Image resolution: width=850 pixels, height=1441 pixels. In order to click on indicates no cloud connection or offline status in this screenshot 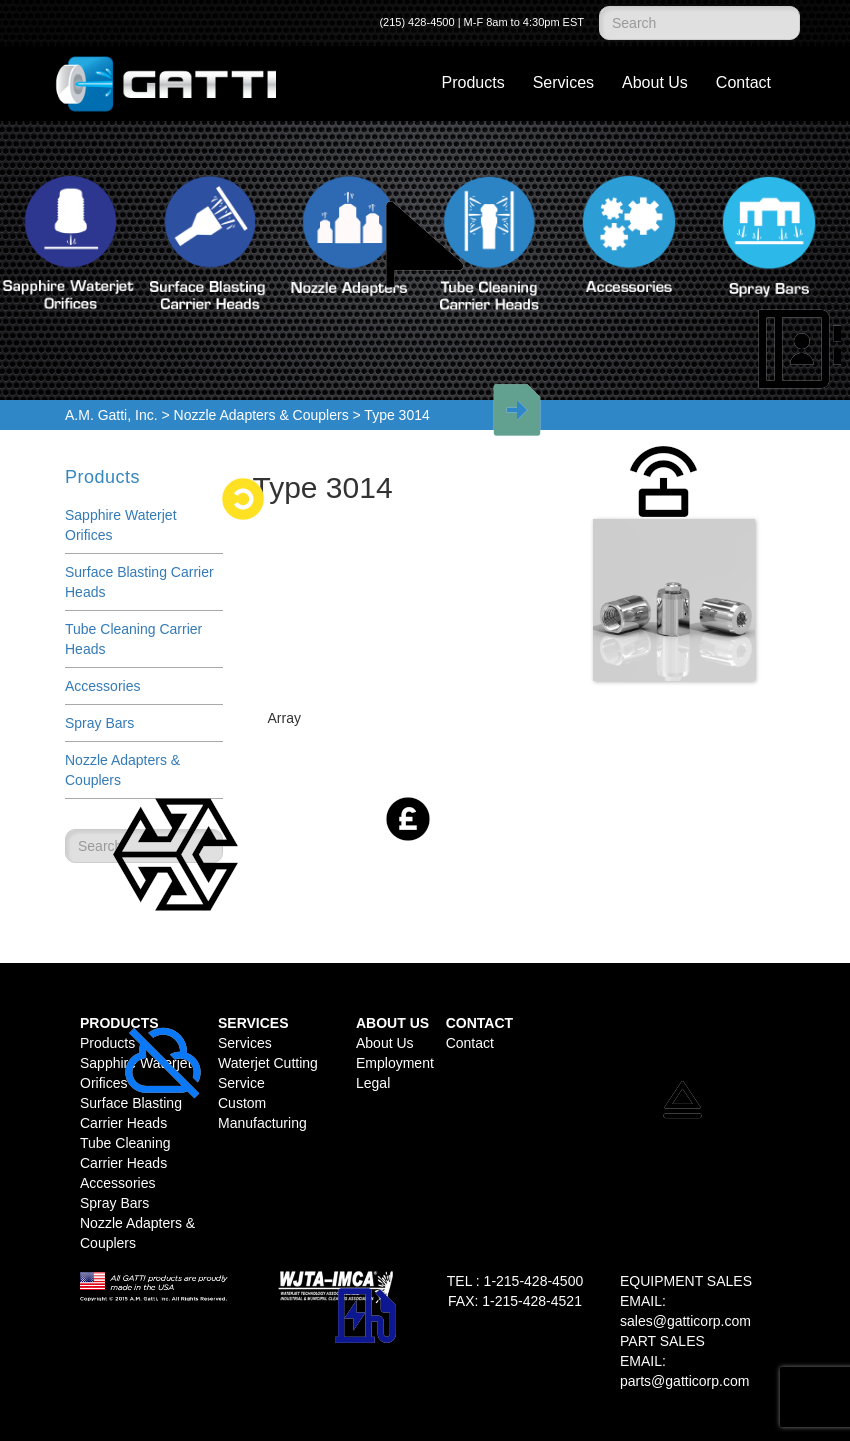, I will do `click(163, 1062)`.